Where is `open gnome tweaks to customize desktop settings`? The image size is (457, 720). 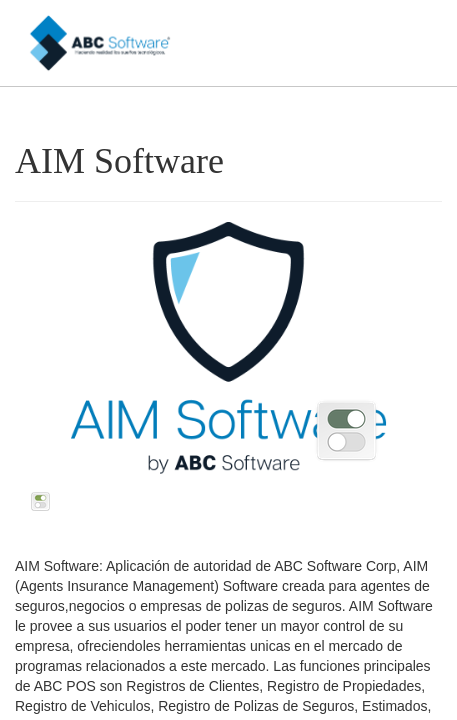 open gnome tweaks to customize desktop settings is located at coordinates (346, 430).